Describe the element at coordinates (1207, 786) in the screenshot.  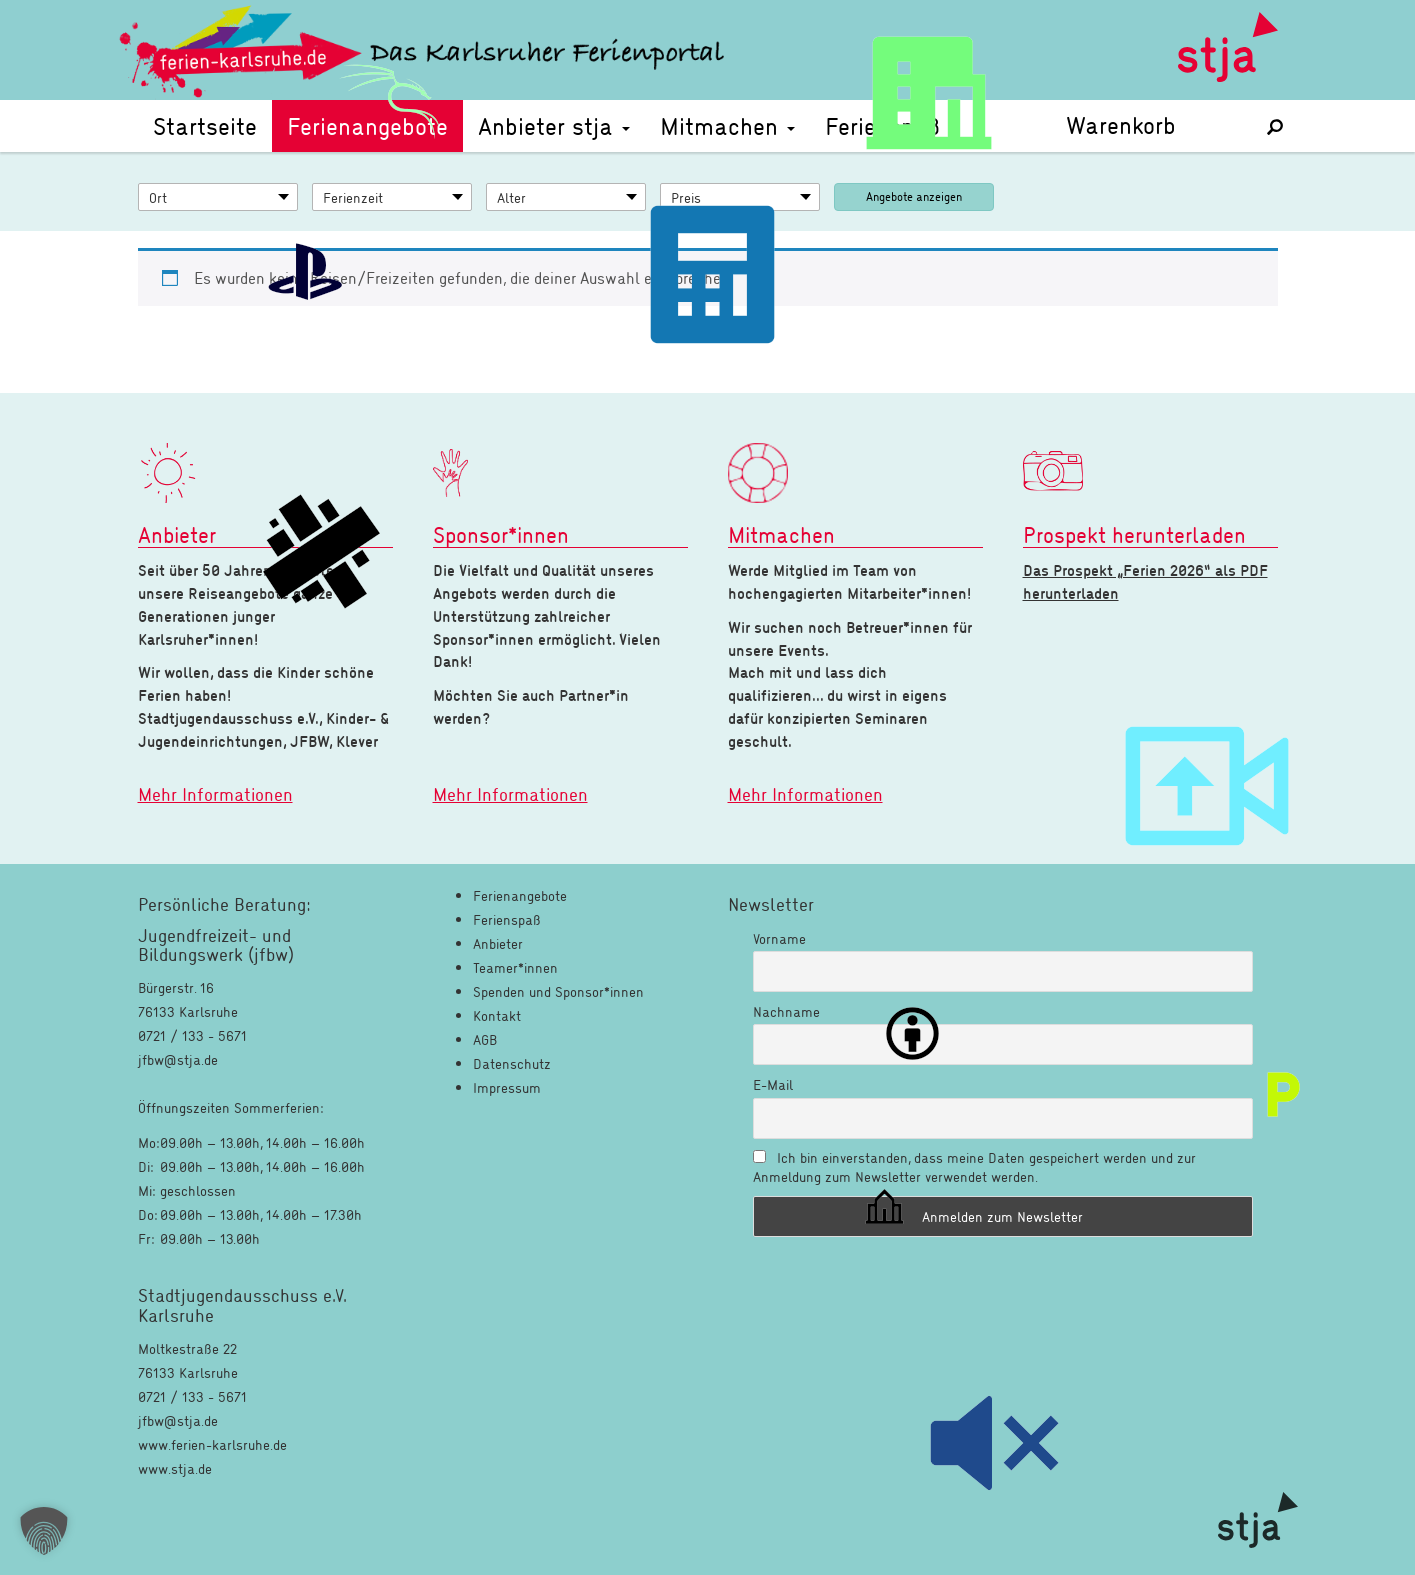
I see `upload a video file` at that location.